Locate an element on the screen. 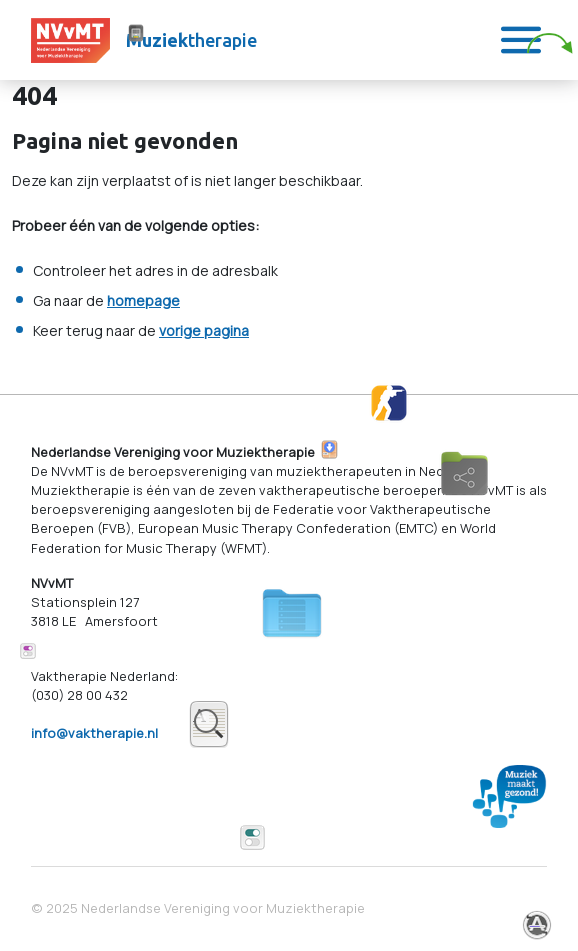  game boy advance ROM file is located at coordinates (136, 33).